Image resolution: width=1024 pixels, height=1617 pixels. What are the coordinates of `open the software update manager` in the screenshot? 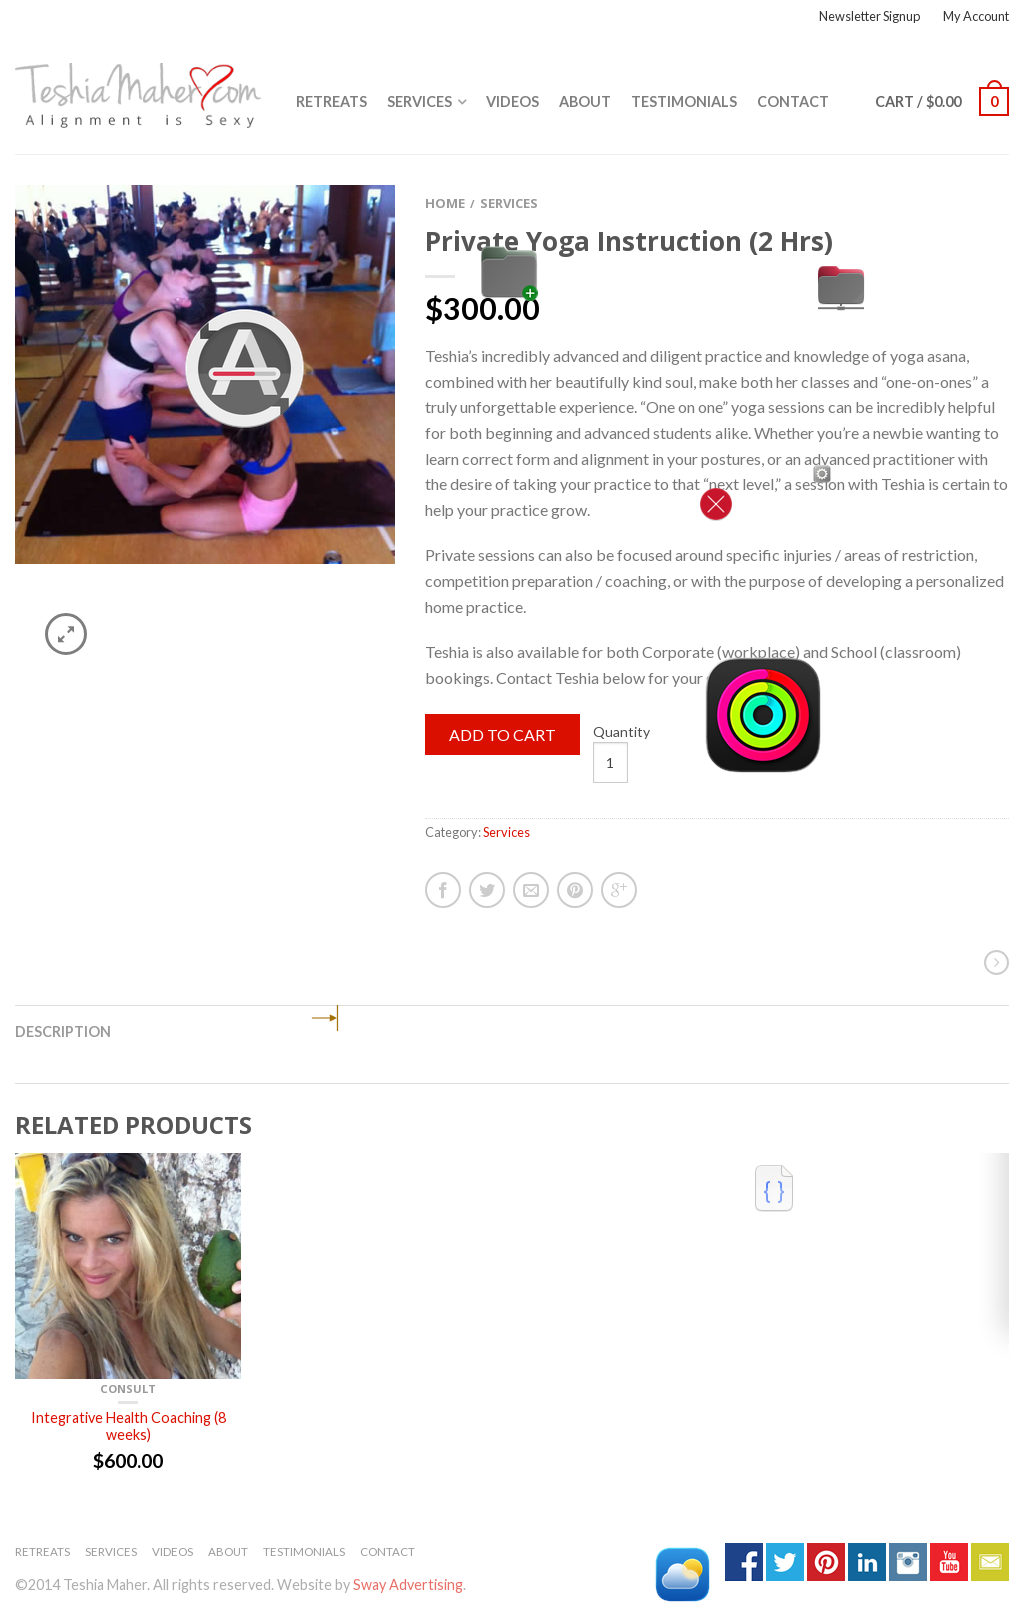 It's located at (244, 368).